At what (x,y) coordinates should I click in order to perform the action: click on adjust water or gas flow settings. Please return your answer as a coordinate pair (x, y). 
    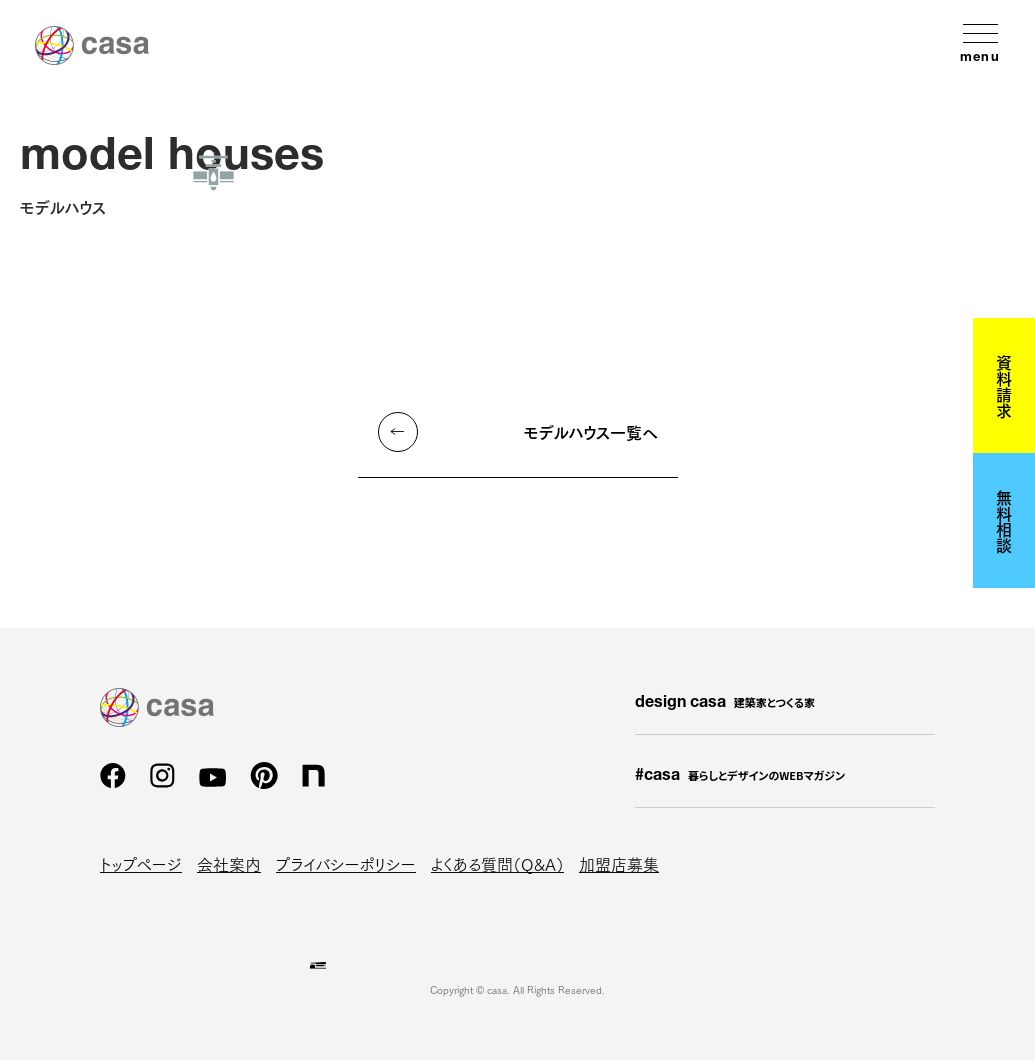
    Looking at the image, I should click on (213, 171).